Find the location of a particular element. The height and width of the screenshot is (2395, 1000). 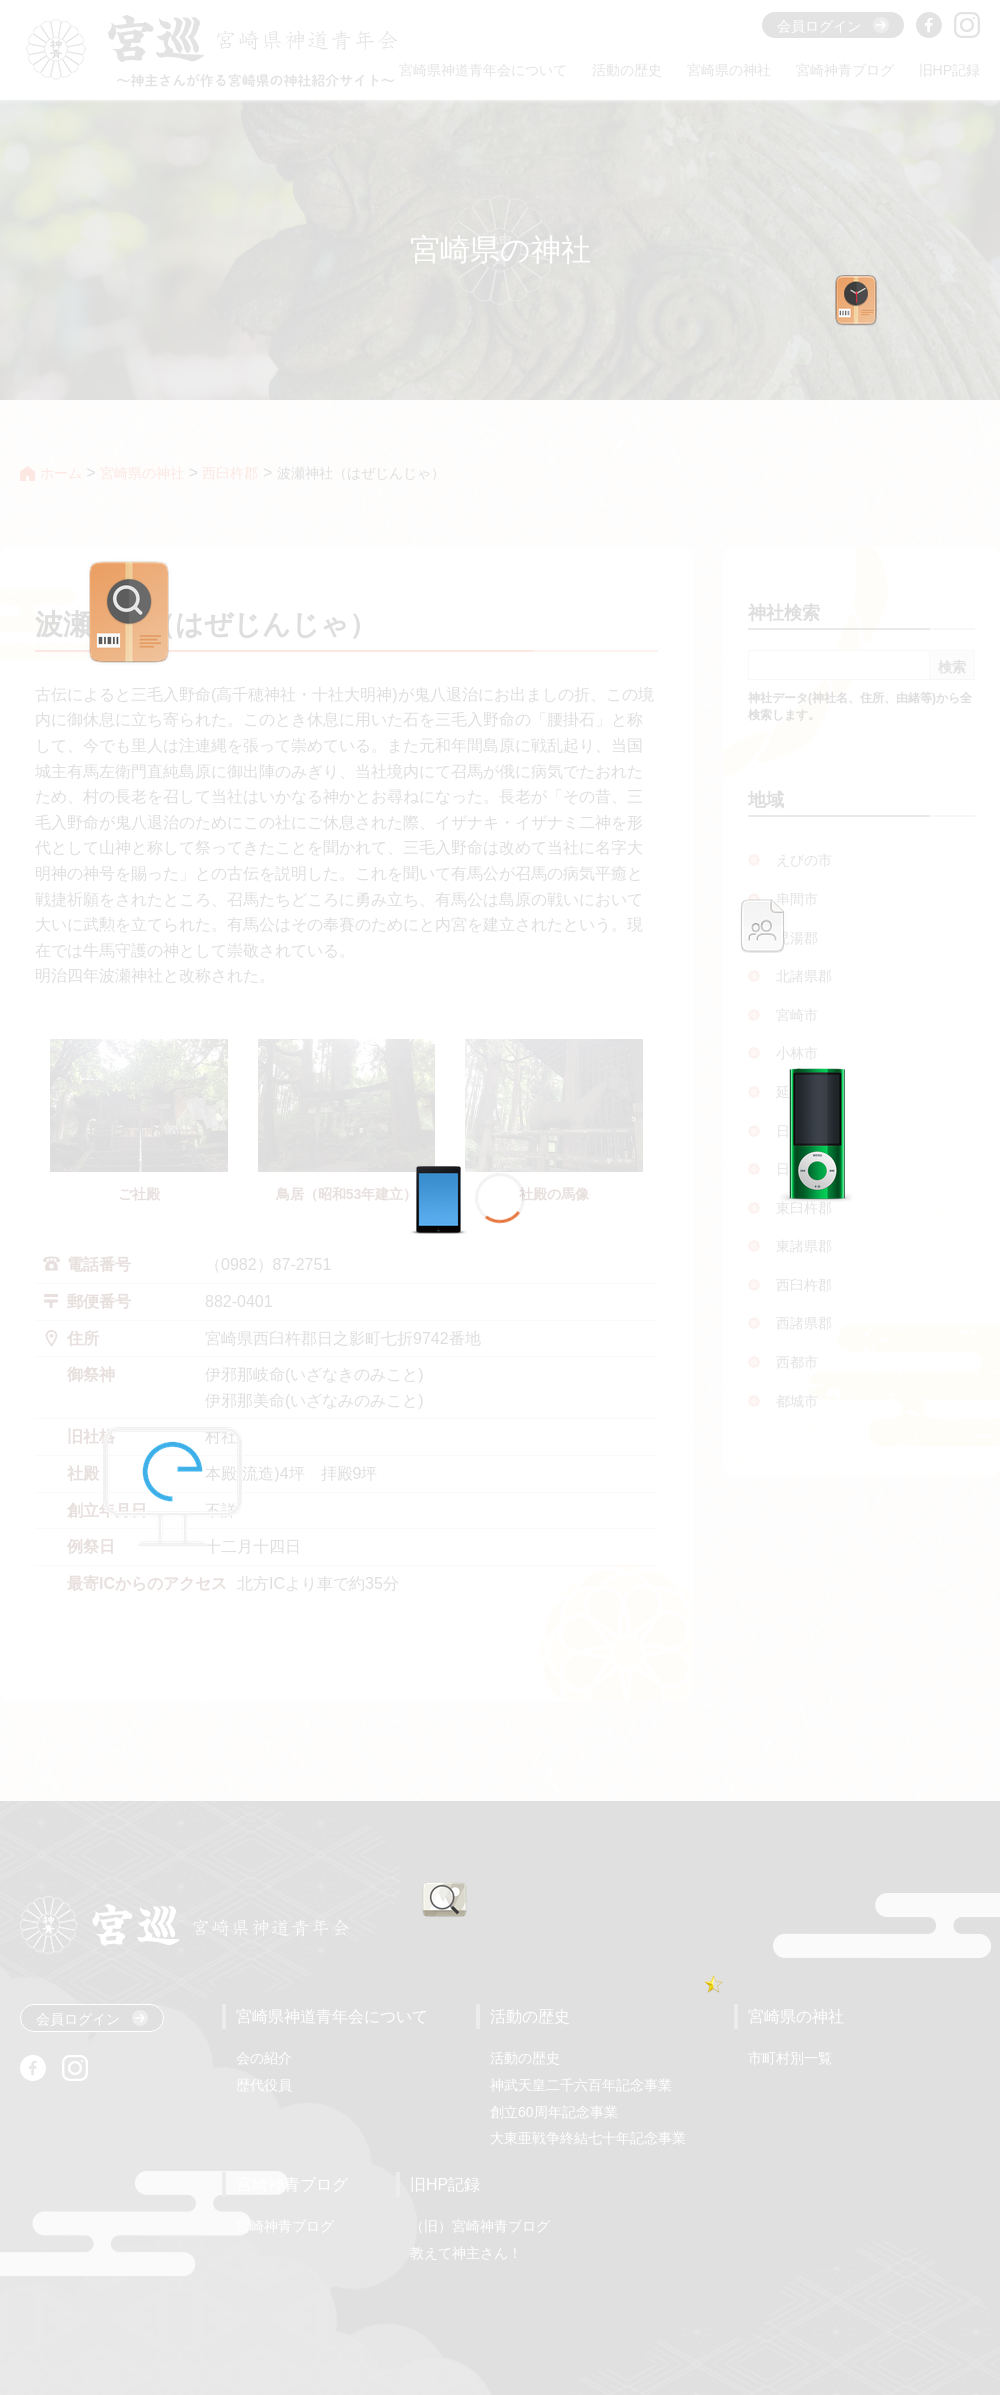

resolving package dependencies is located at coordinates (129, 612).